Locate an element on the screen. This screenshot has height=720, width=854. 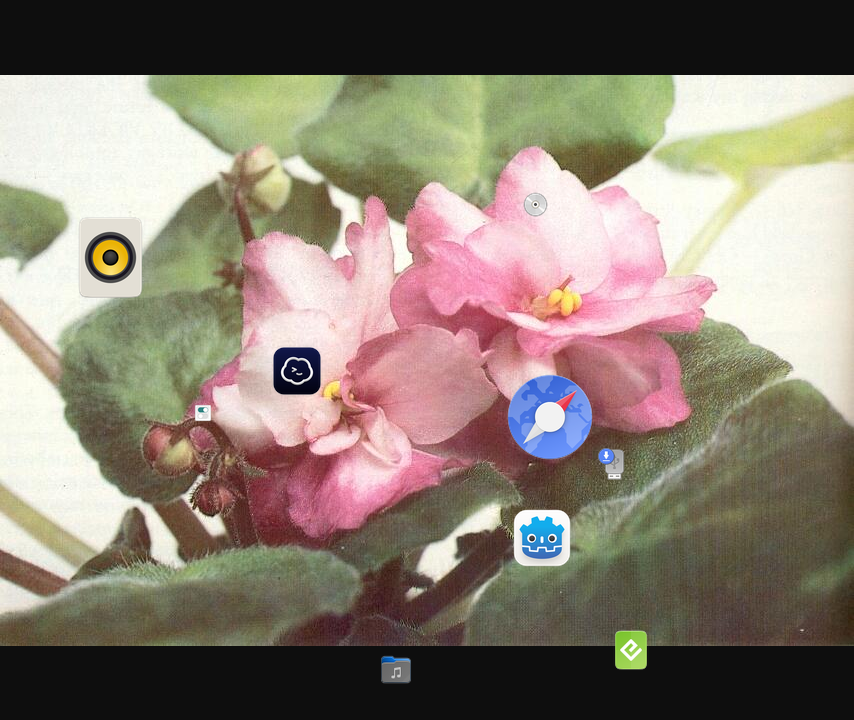
open gnome tweaks to customize desktop settings is located at coordinates (203, 413).